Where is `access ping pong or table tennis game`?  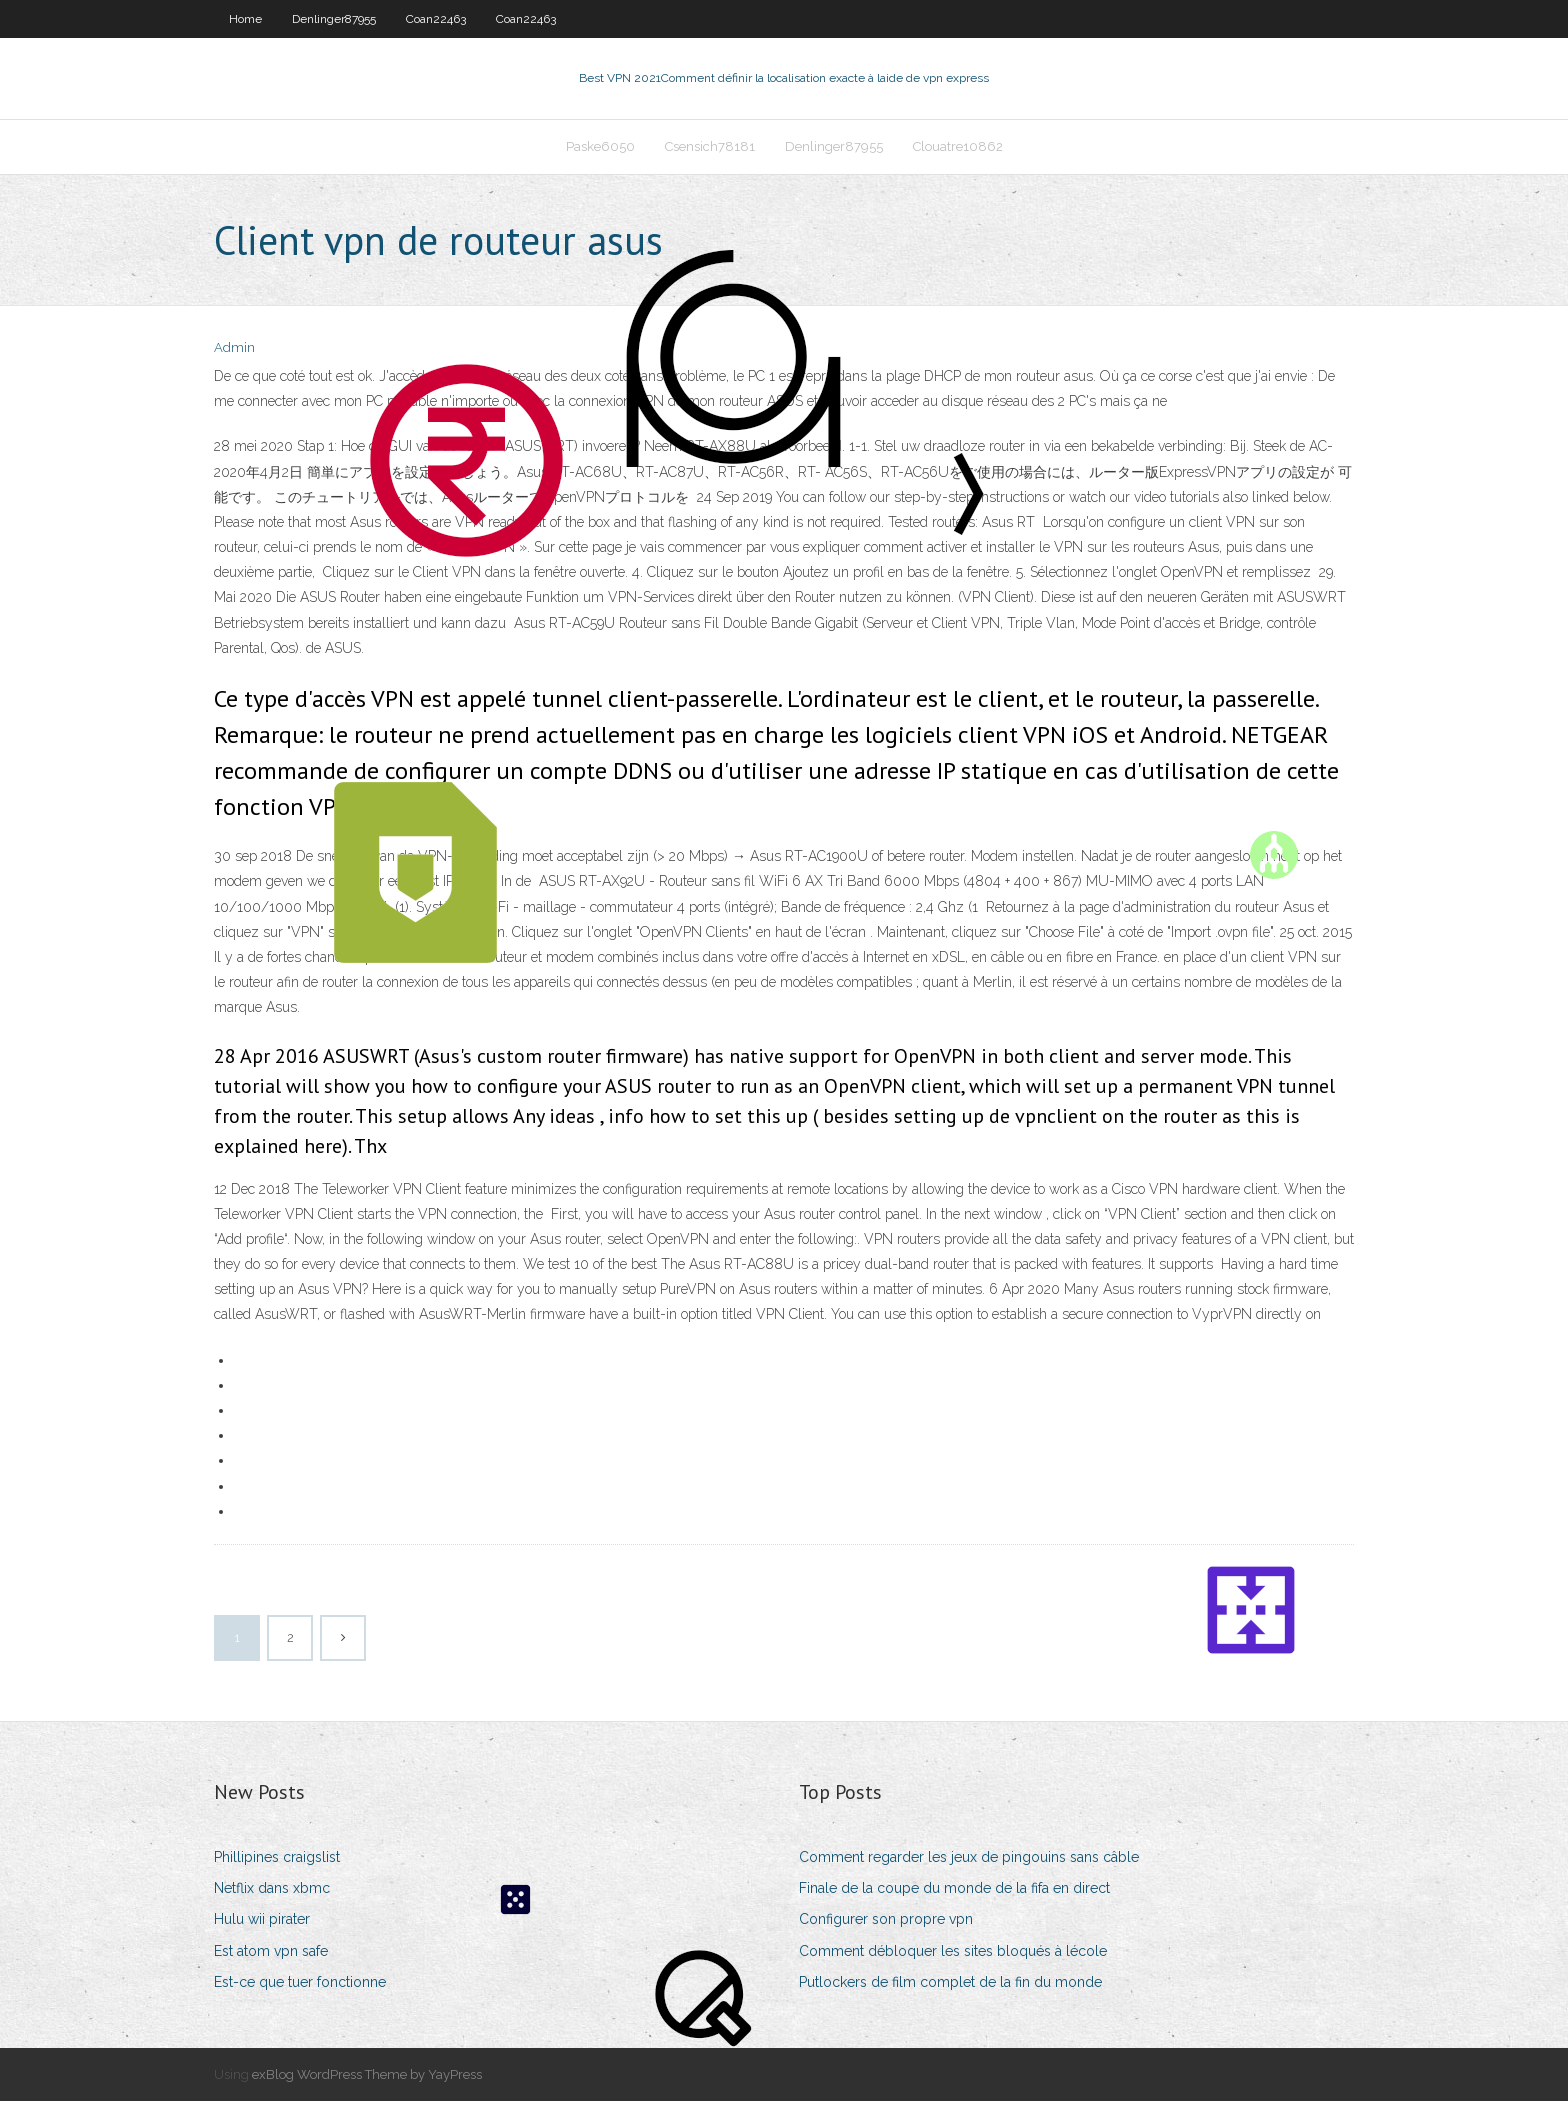
access ping pong or table tennis game is located at coordinates (701, 1996).